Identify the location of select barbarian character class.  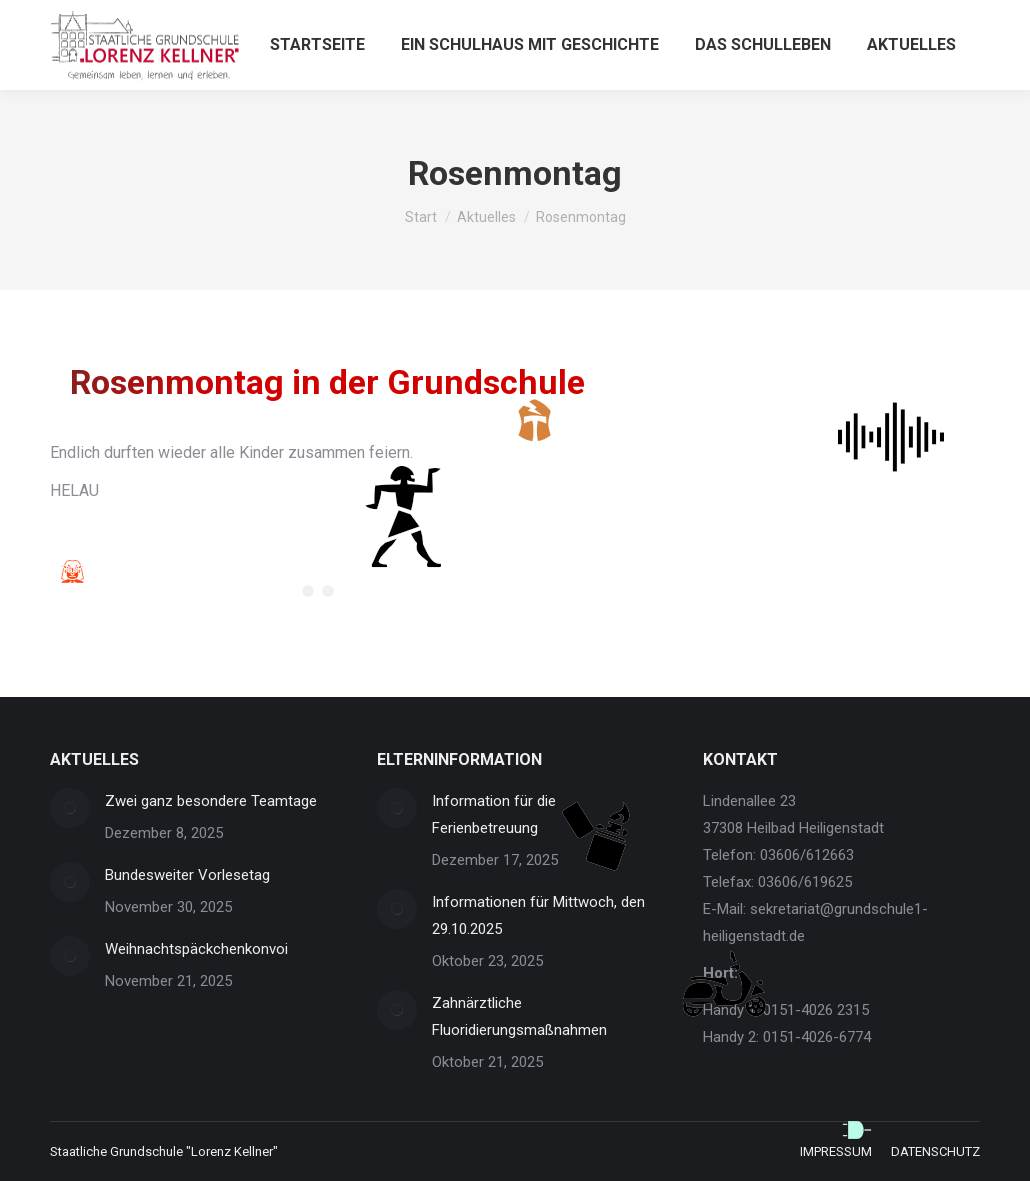
(72, 571).